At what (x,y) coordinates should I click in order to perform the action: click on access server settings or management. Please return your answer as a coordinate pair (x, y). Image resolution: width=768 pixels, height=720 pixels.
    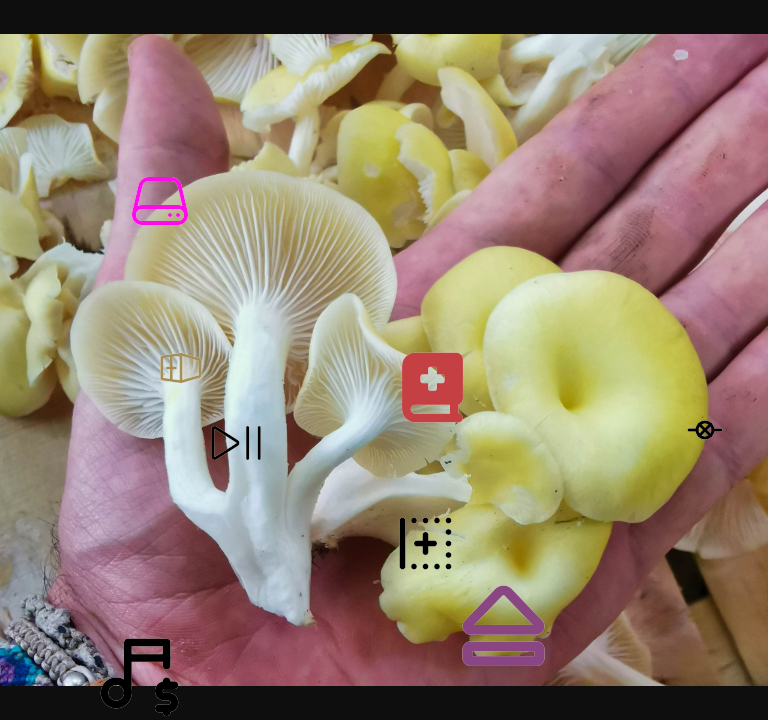
    Looking at the image, I should click on (160, 201).